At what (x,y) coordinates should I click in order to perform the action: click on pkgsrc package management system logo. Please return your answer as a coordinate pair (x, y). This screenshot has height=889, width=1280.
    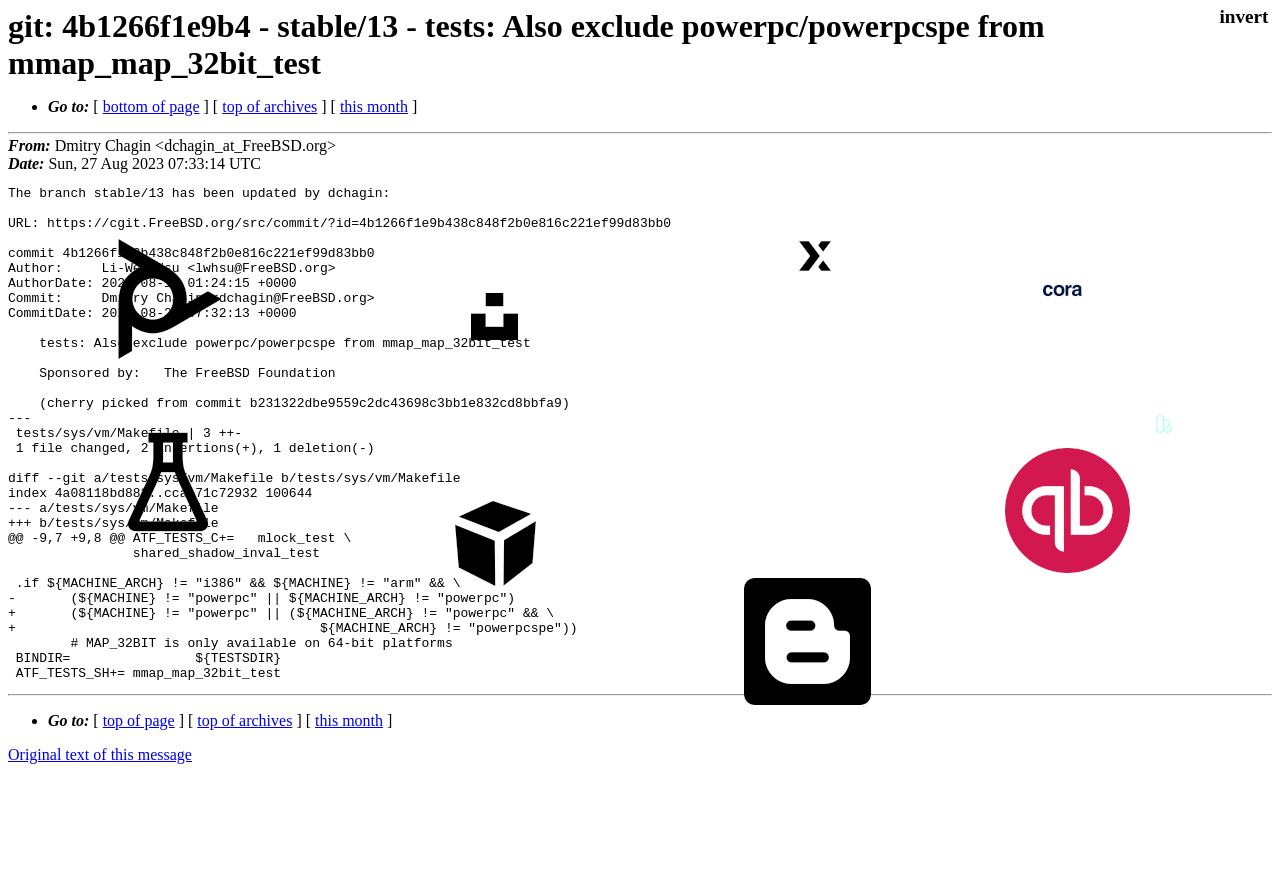
    Looking at the image, I should click on (495, 543).